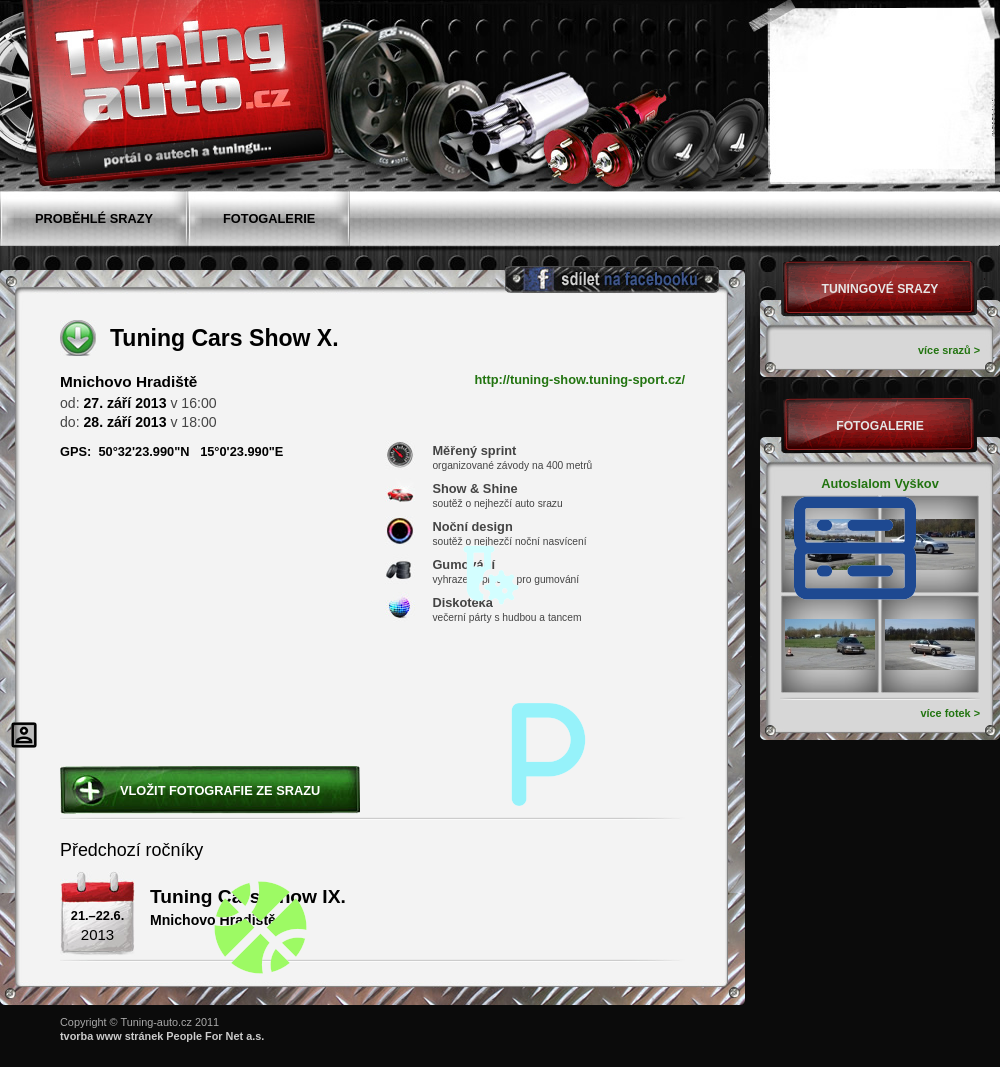  I want to click on access sports or basketball-related content, so click(260, 927).